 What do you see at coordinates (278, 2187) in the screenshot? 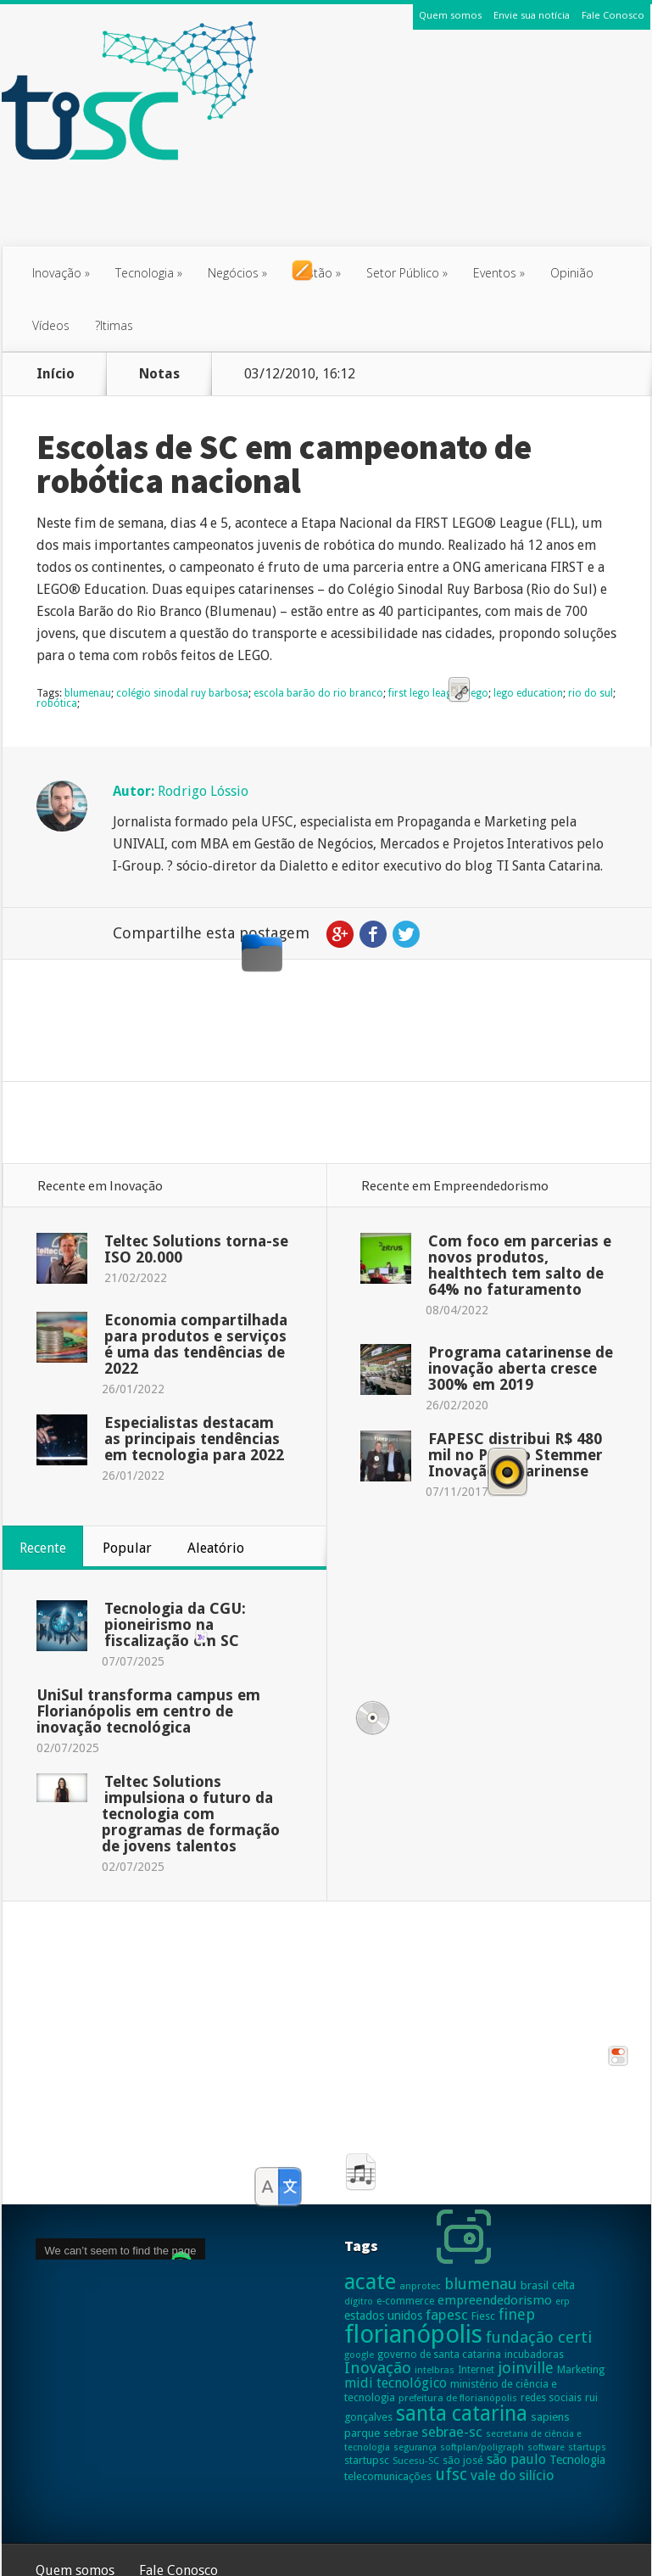
I see `access language and translation settings` at bounding box center [278, 2187].